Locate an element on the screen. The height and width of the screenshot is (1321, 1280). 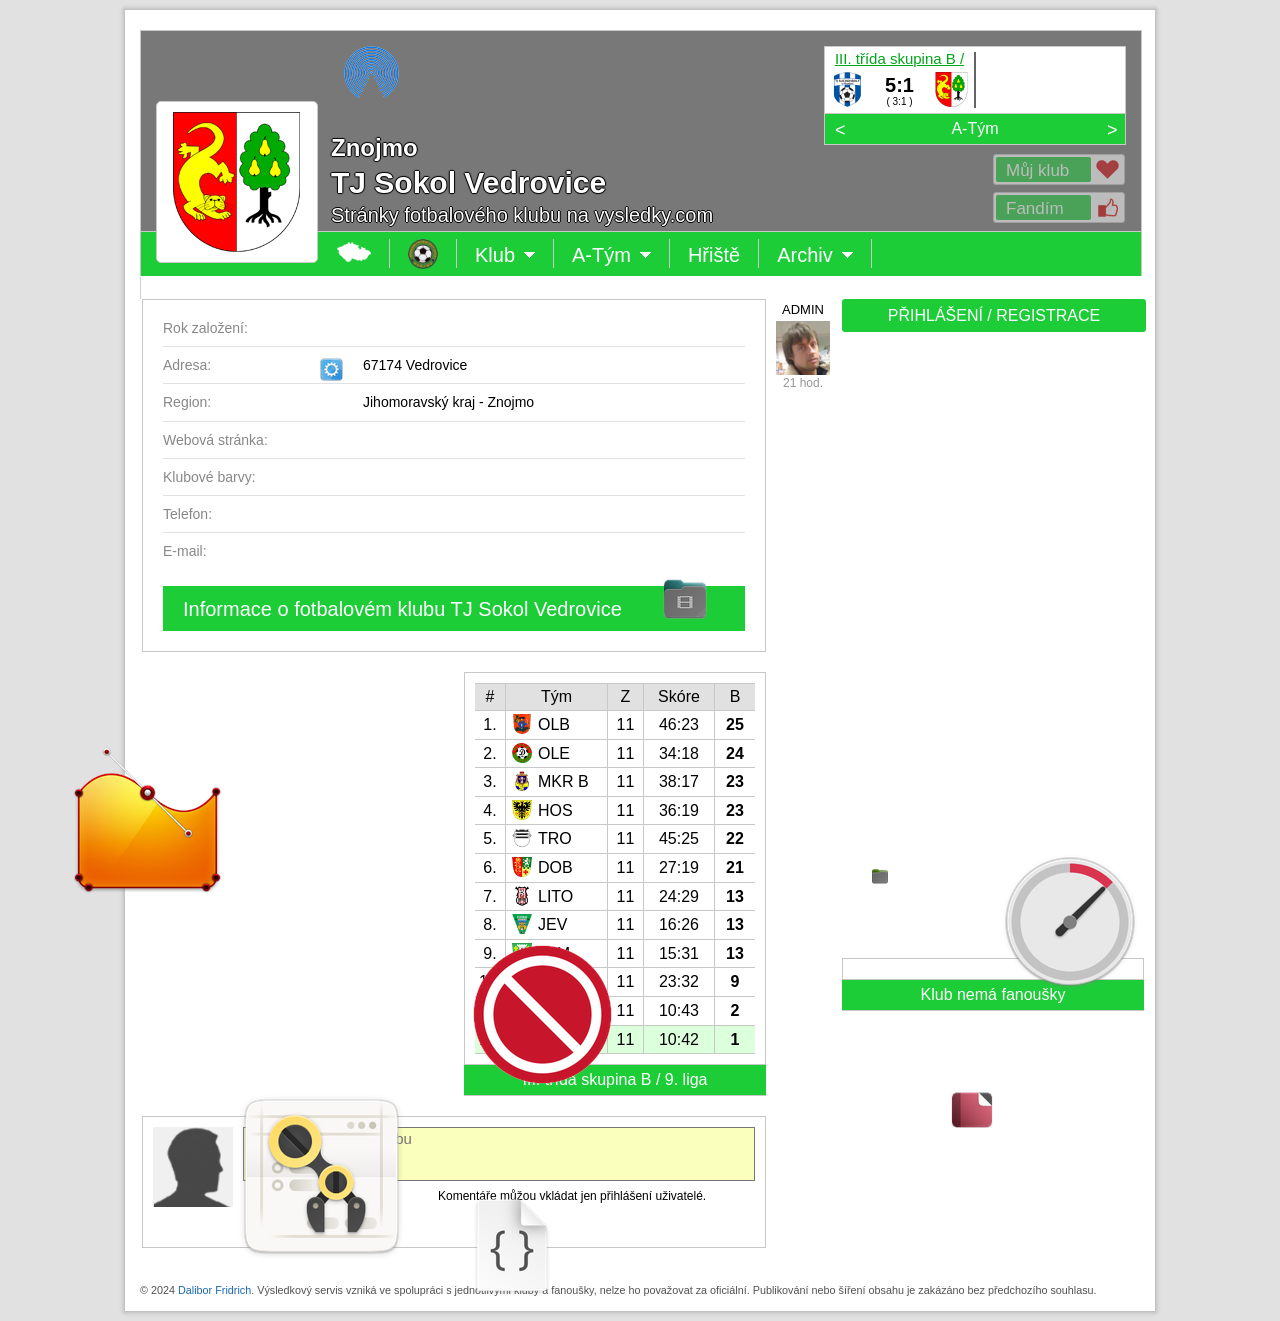
open folder to view contents is located at coordinates (880, 876).